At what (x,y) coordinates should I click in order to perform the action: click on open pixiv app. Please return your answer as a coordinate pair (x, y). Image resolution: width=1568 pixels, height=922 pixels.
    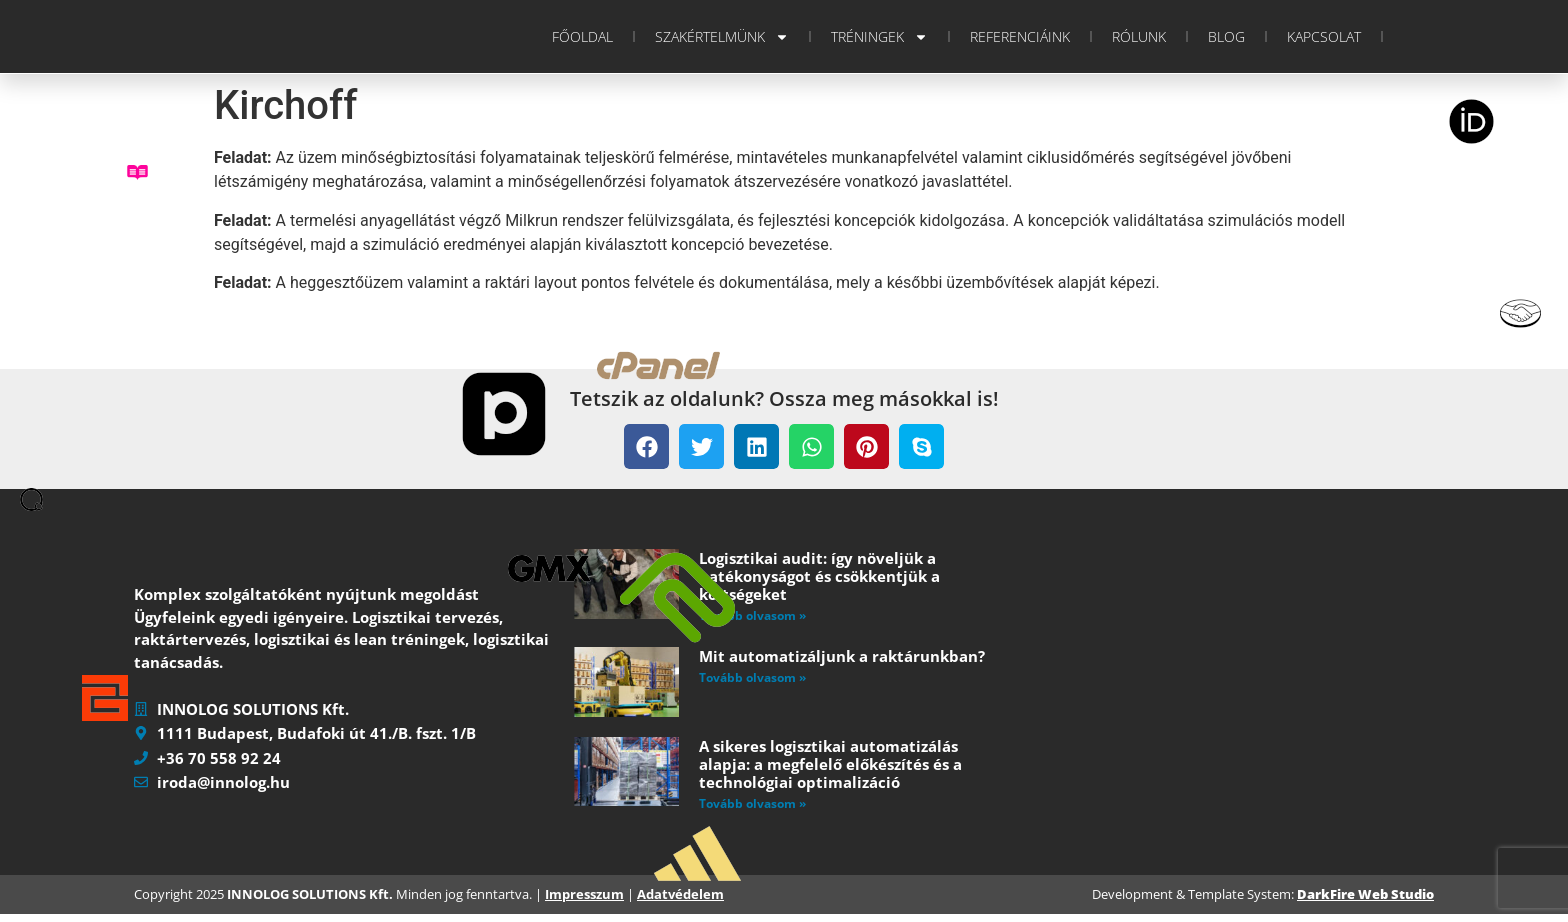
    Looking at the image, I should click on (504, 414).